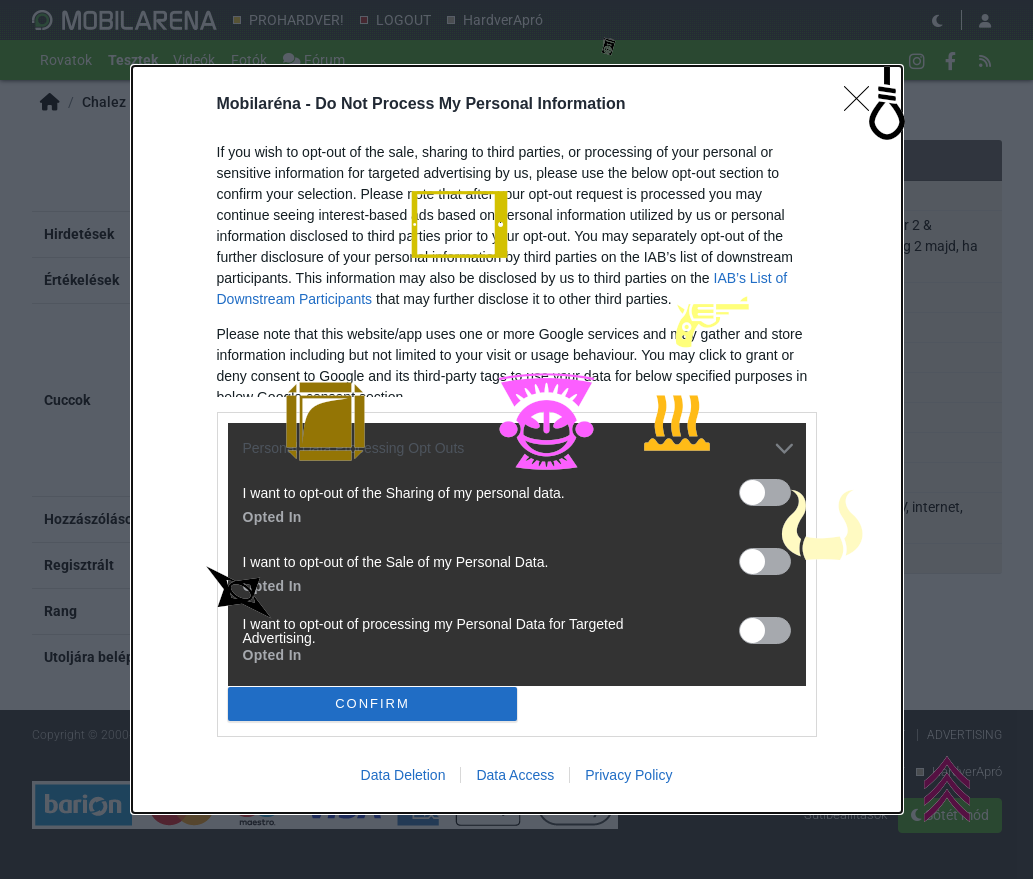 The width and height of the screenshot is (1033, 879). What do you see at coordinates (239, 592) in the screenshot?
I see `mark as favorite` at bounding box center [239, 592].